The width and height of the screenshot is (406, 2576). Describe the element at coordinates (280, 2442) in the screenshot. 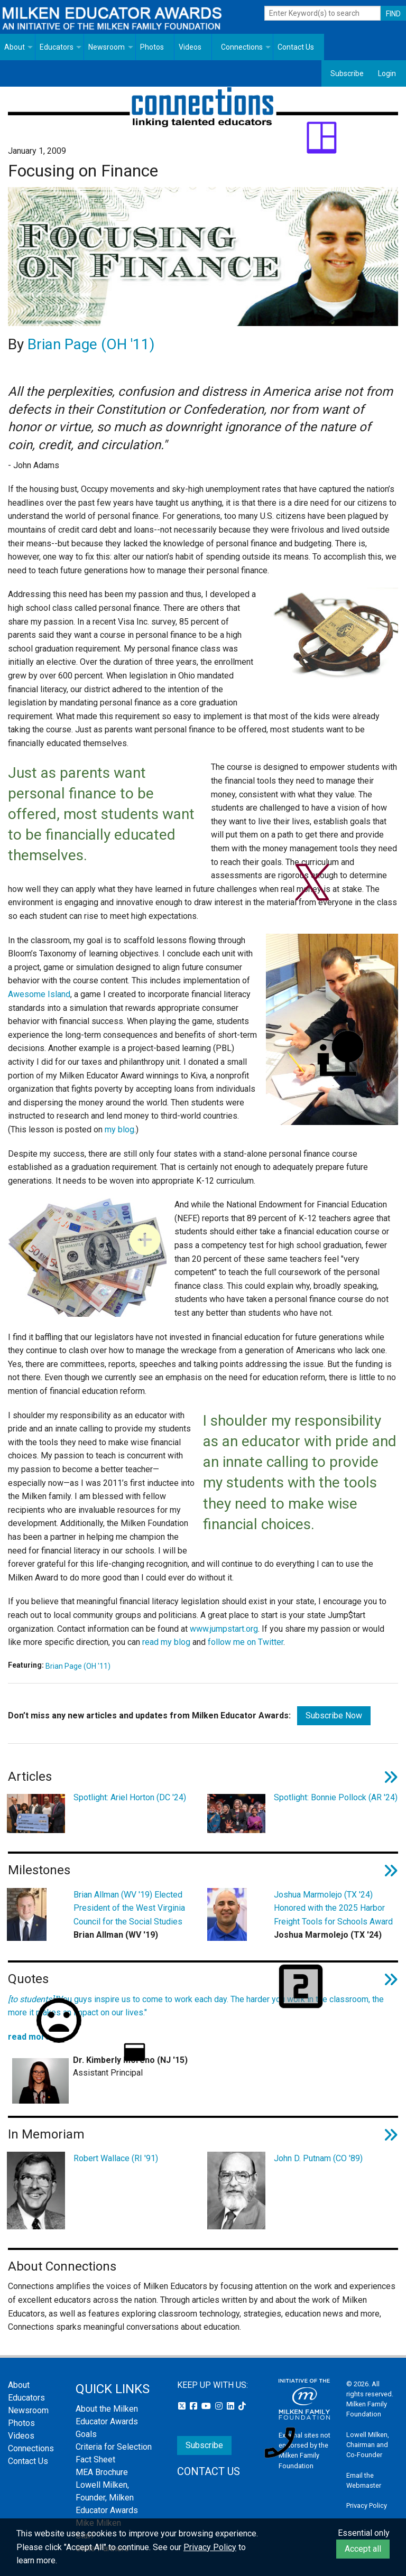

I see `make a phone call` at that location.